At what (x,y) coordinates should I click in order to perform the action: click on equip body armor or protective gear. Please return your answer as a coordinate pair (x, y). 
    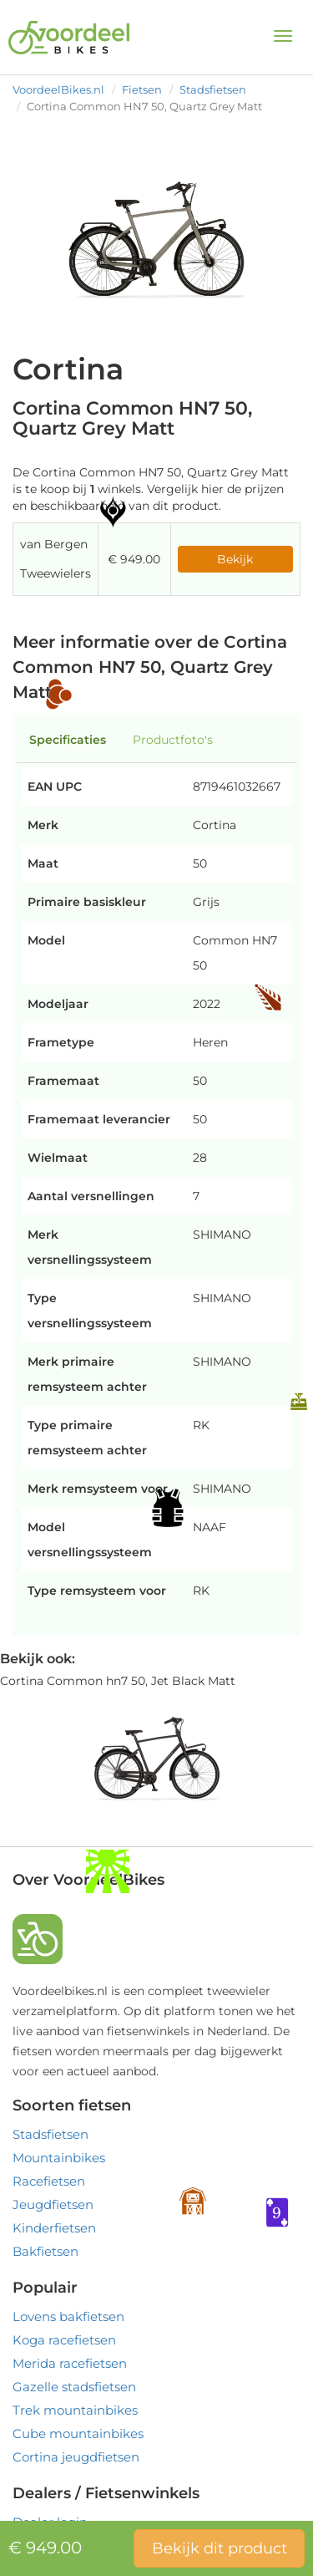
    Looking at the image, I should click on (168, 1508).